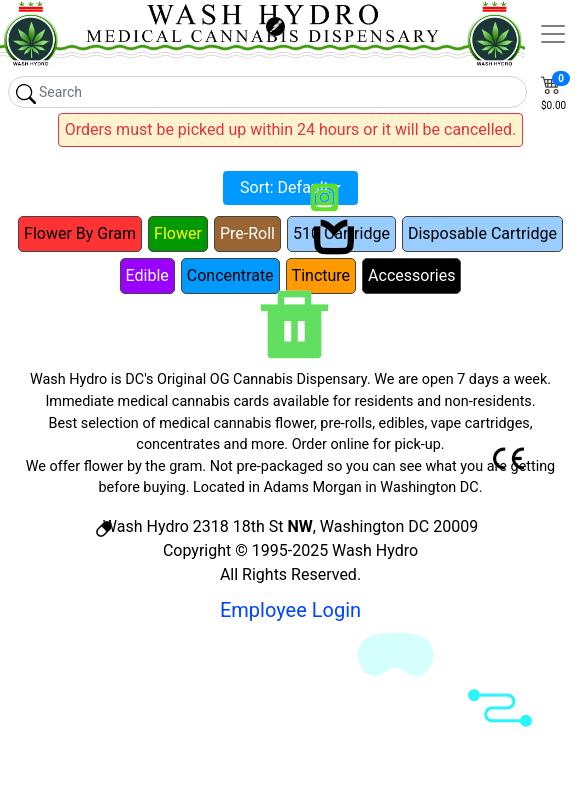 The width and height of the screenshot is (581, 793). I want to click on access medication or pharmacy features, so click(104, 529).